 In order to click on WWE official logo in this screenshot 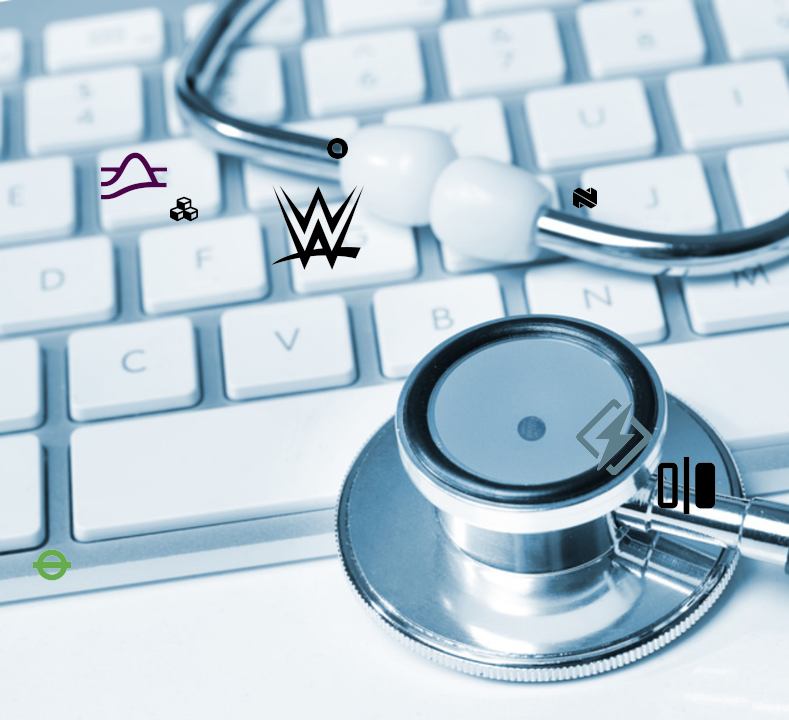, I will do `click(317, 227)`.